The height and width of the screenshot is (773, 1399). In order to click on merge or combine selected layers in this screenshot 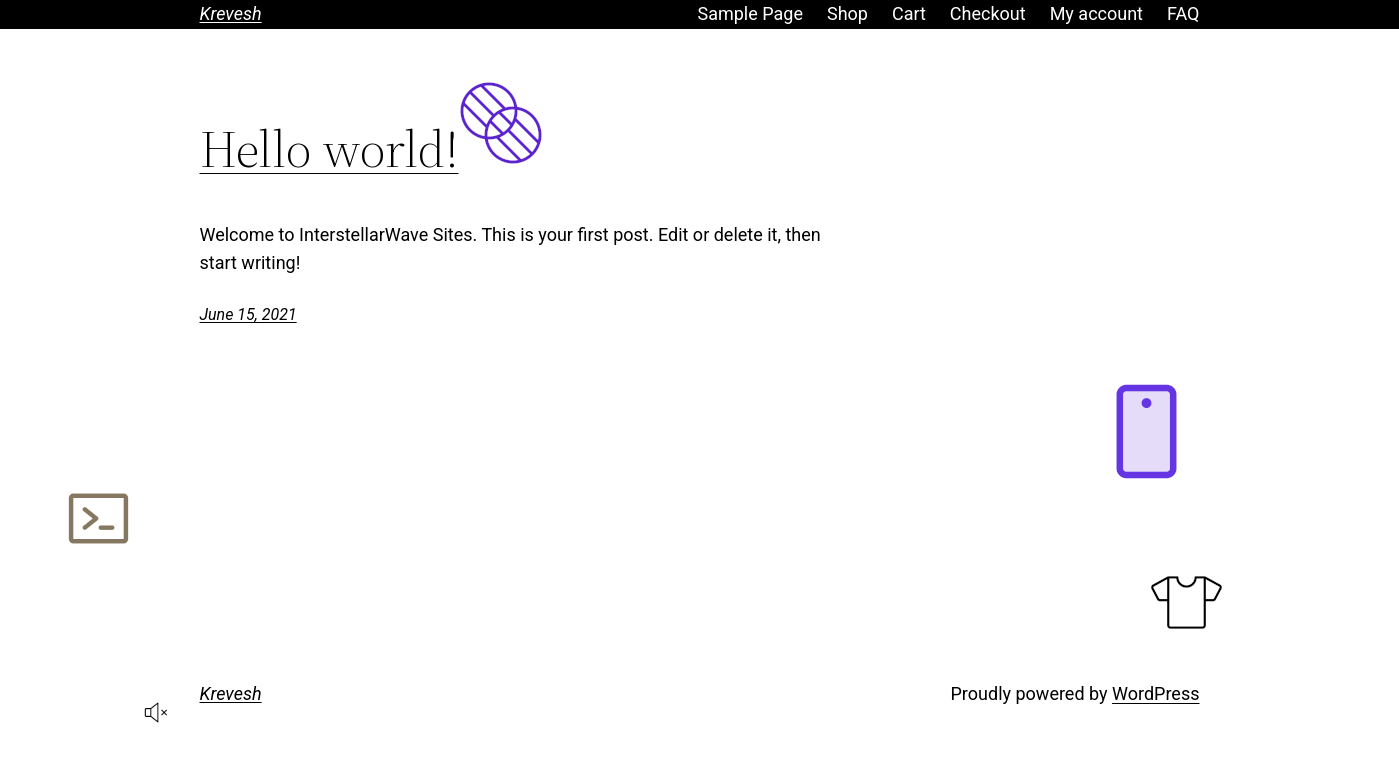, I will do `click(501, 123)`.